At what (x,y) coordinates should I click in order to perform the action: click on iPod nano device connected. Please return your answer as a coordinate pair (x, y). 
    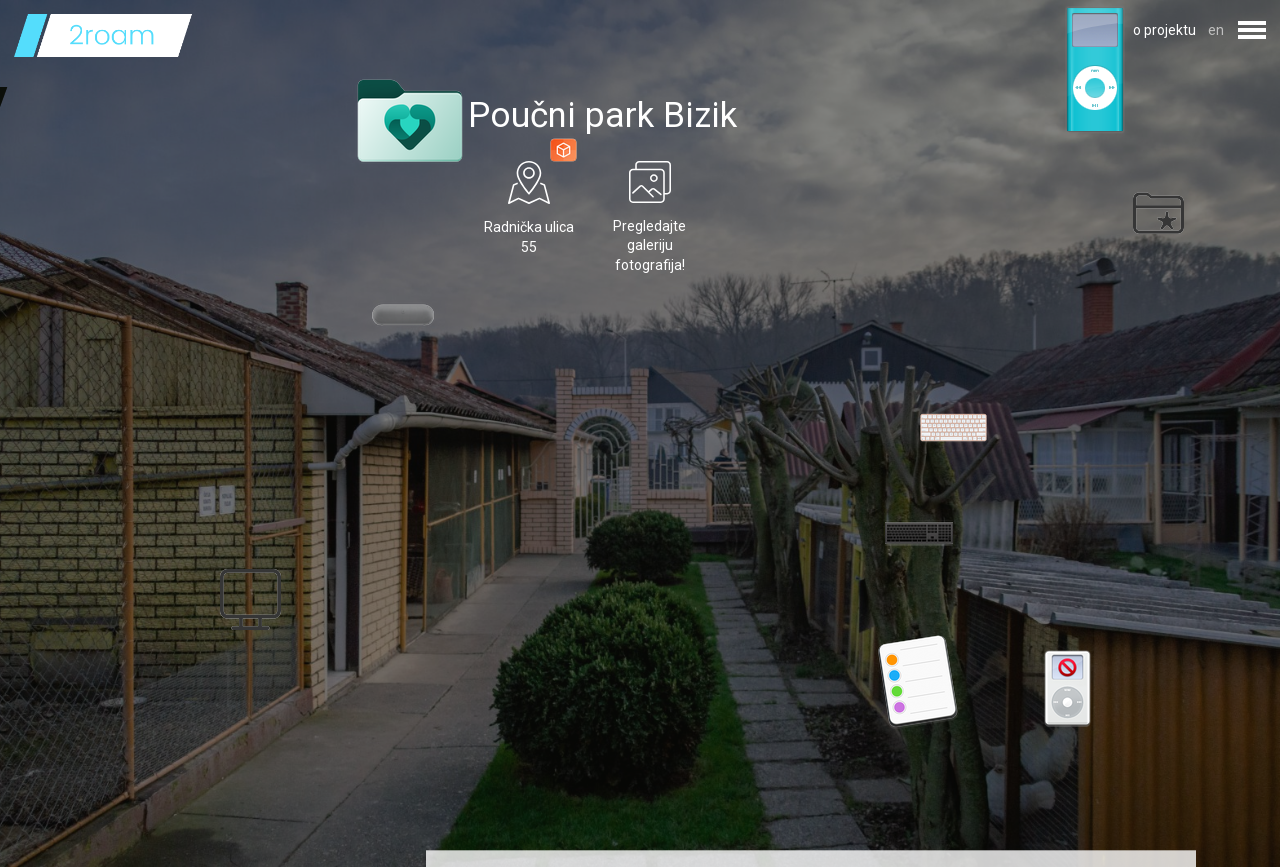
    Looking at the image, I should click on (1095, 70).